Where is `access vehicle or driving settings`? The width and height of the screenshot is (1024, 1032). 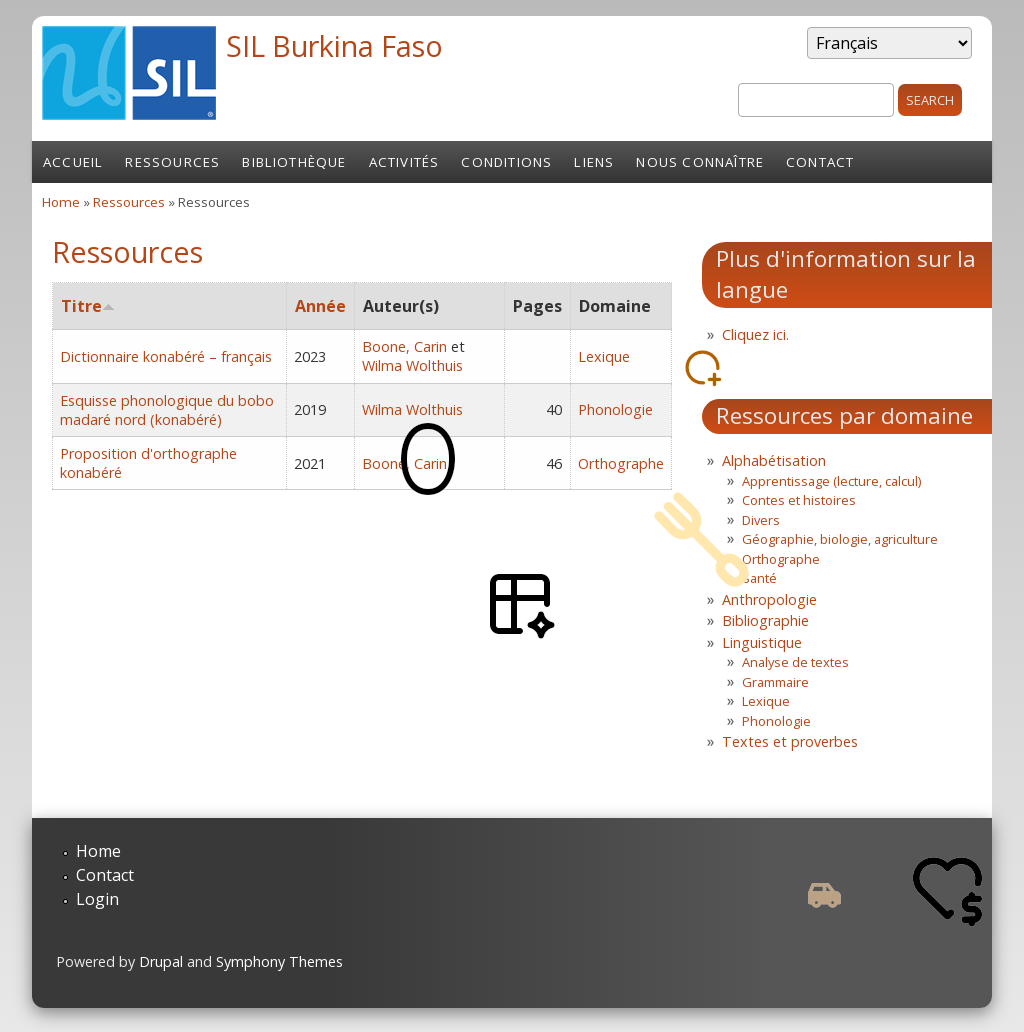 access vehicle or driving settings is located at coordinates (824, 894).